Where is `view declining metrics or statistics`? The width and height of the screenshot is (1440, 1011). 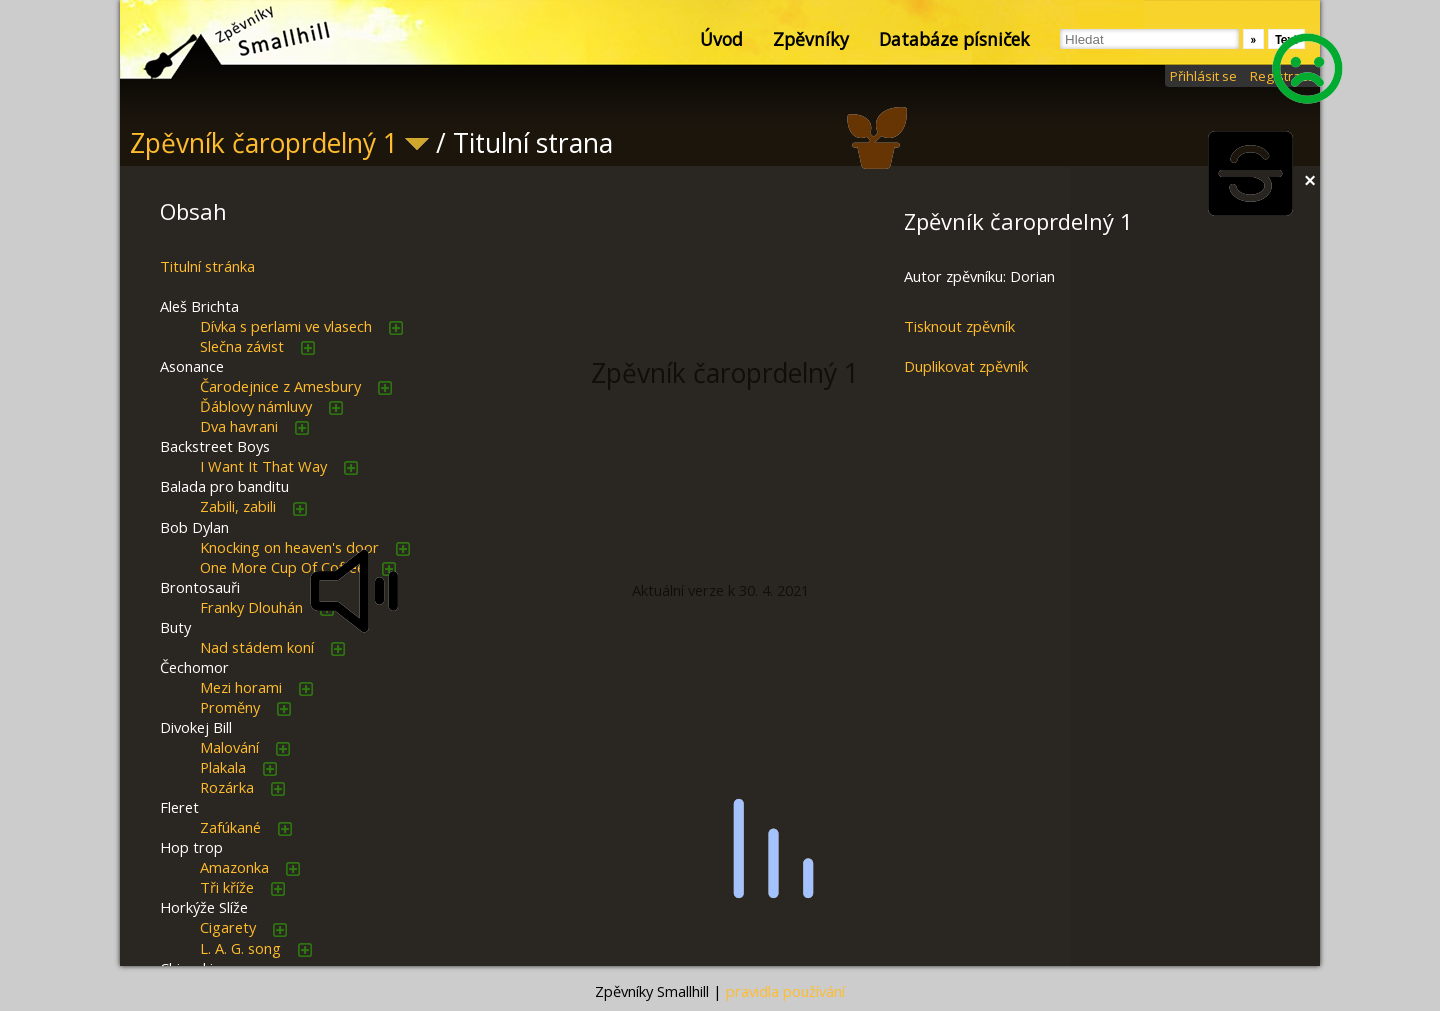
view declining metrics or statistics is located at coordinates (773, 848).